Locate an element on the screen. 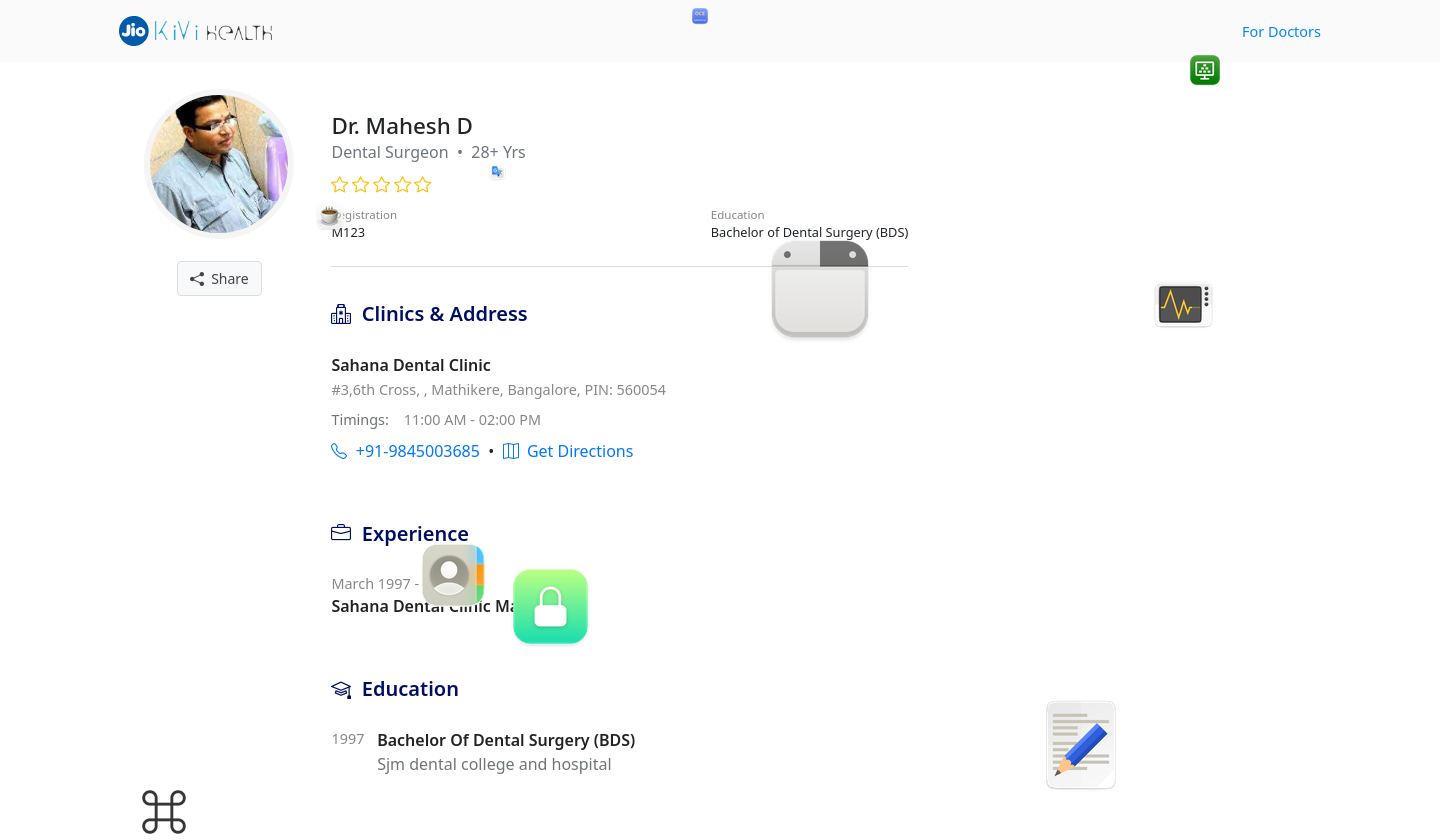 Image resolution: width=1440 pixels, height=840 pixels. open text editor application is located at coordinates (1081, 745).